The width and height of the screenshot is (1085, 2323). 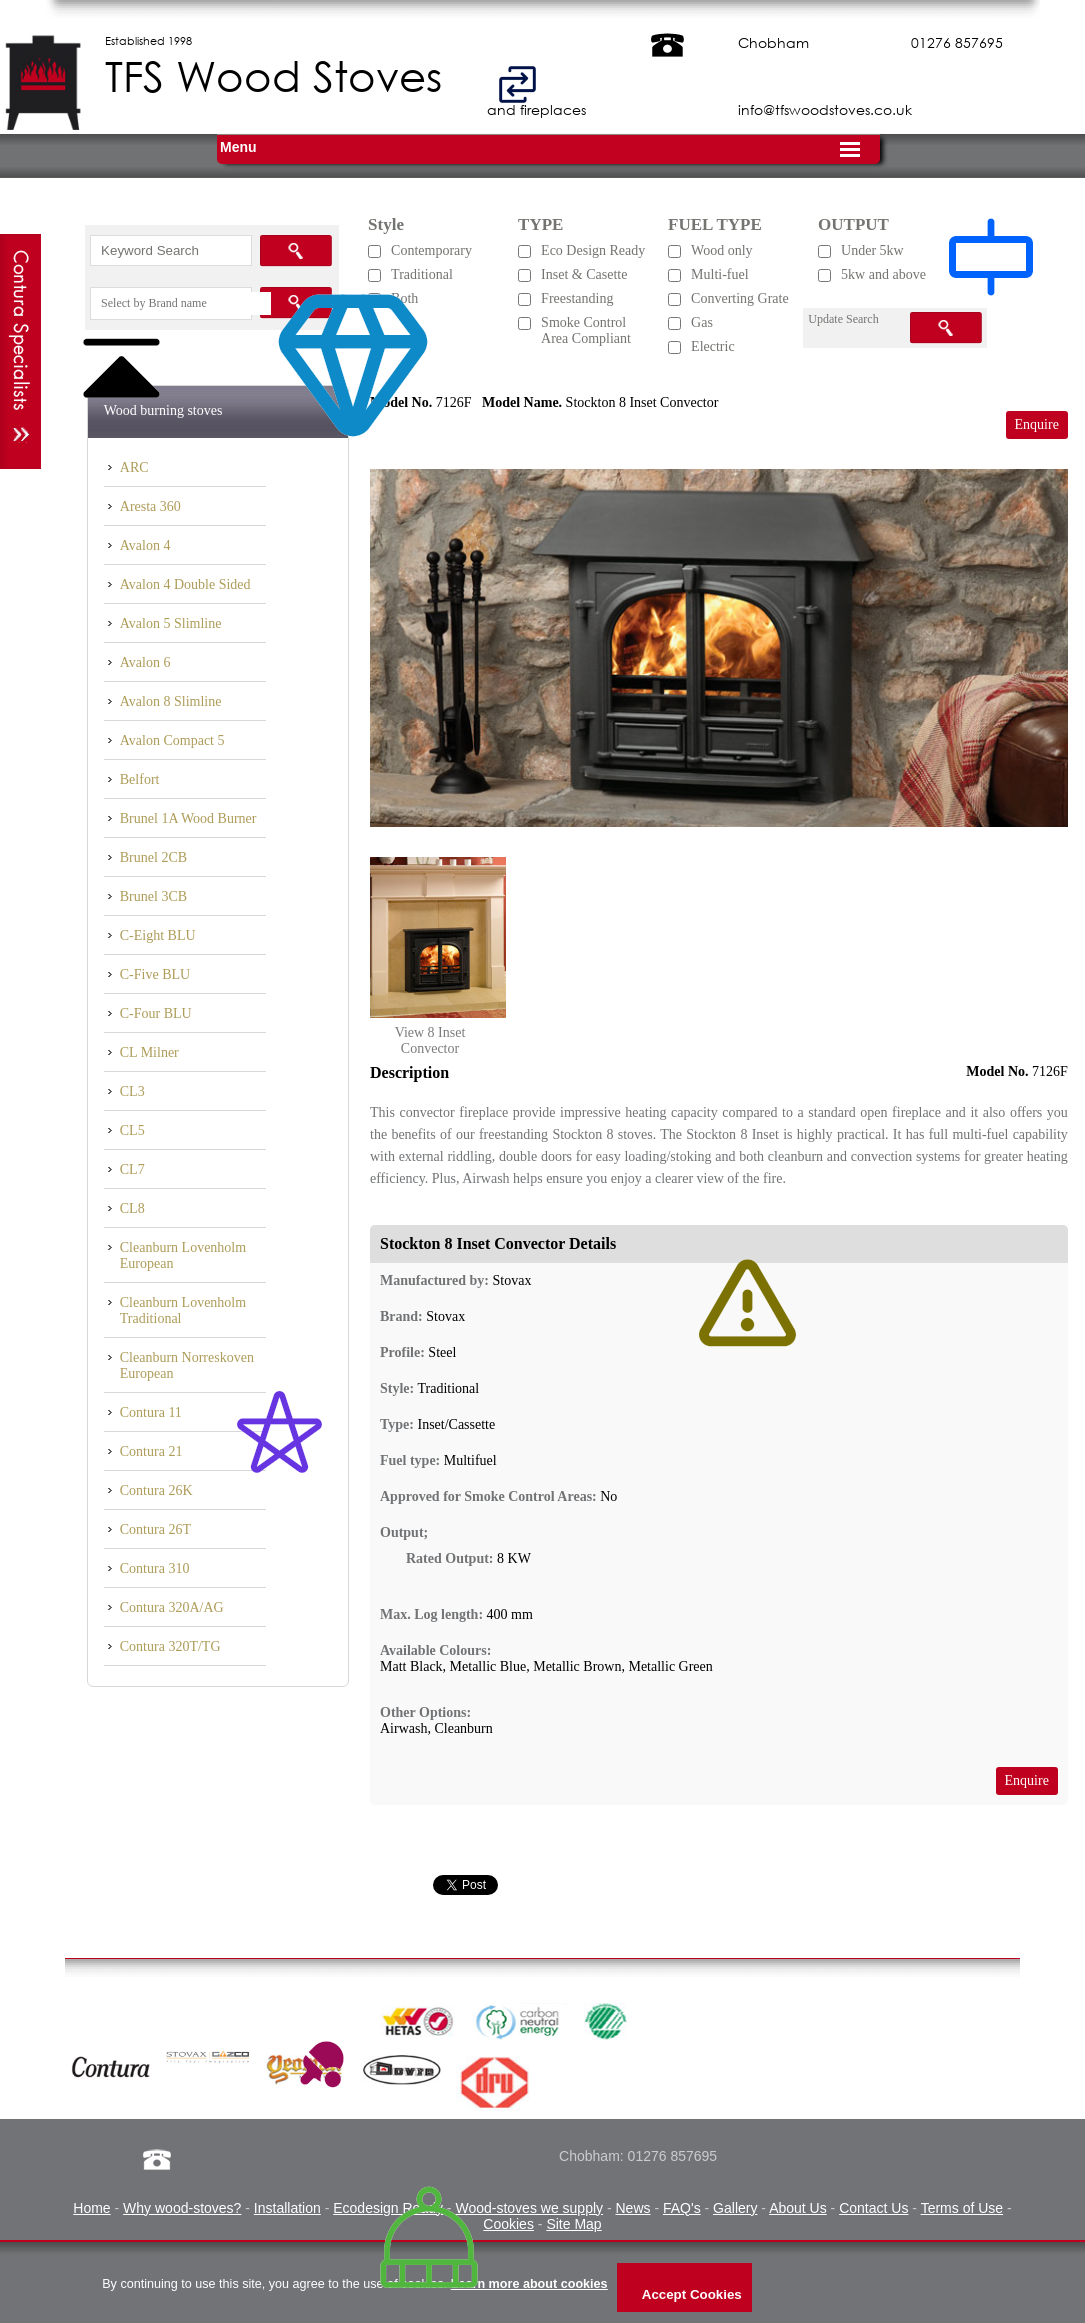 I want to click on collapse to top or minimize panel, so click(x=121, y=366).